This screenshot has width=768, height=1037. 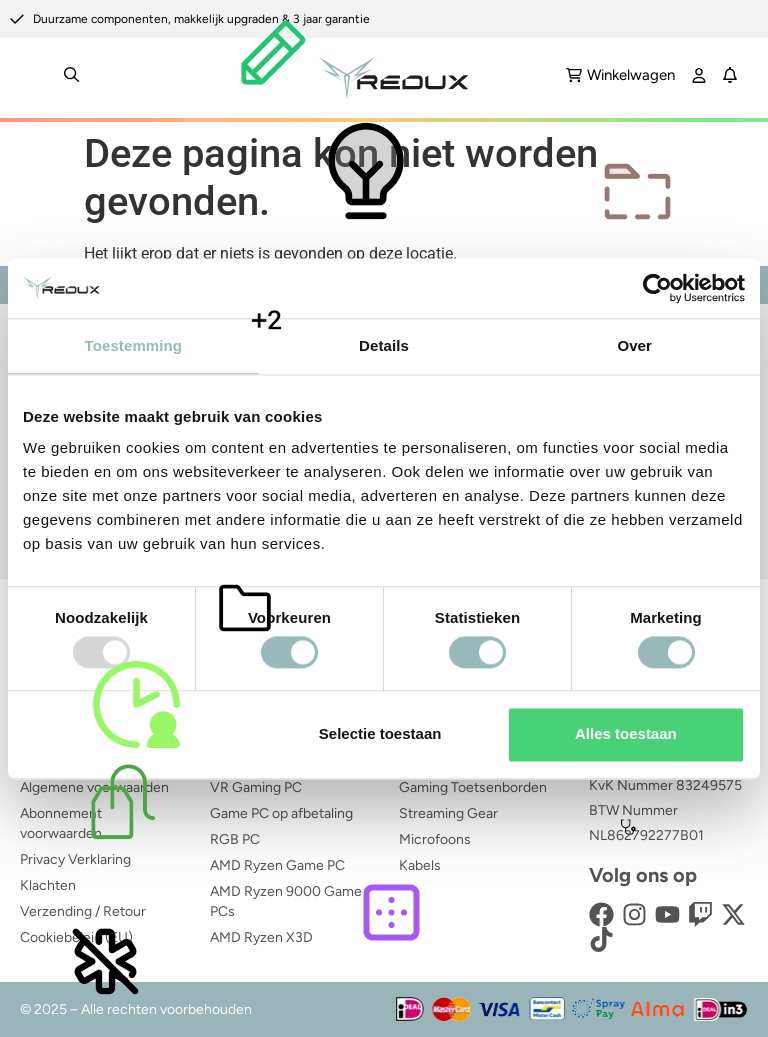 What do you see at coordinates (105, 961) in the screenshot?
I see `medical services unavailable` at bounding box center [105, 961].